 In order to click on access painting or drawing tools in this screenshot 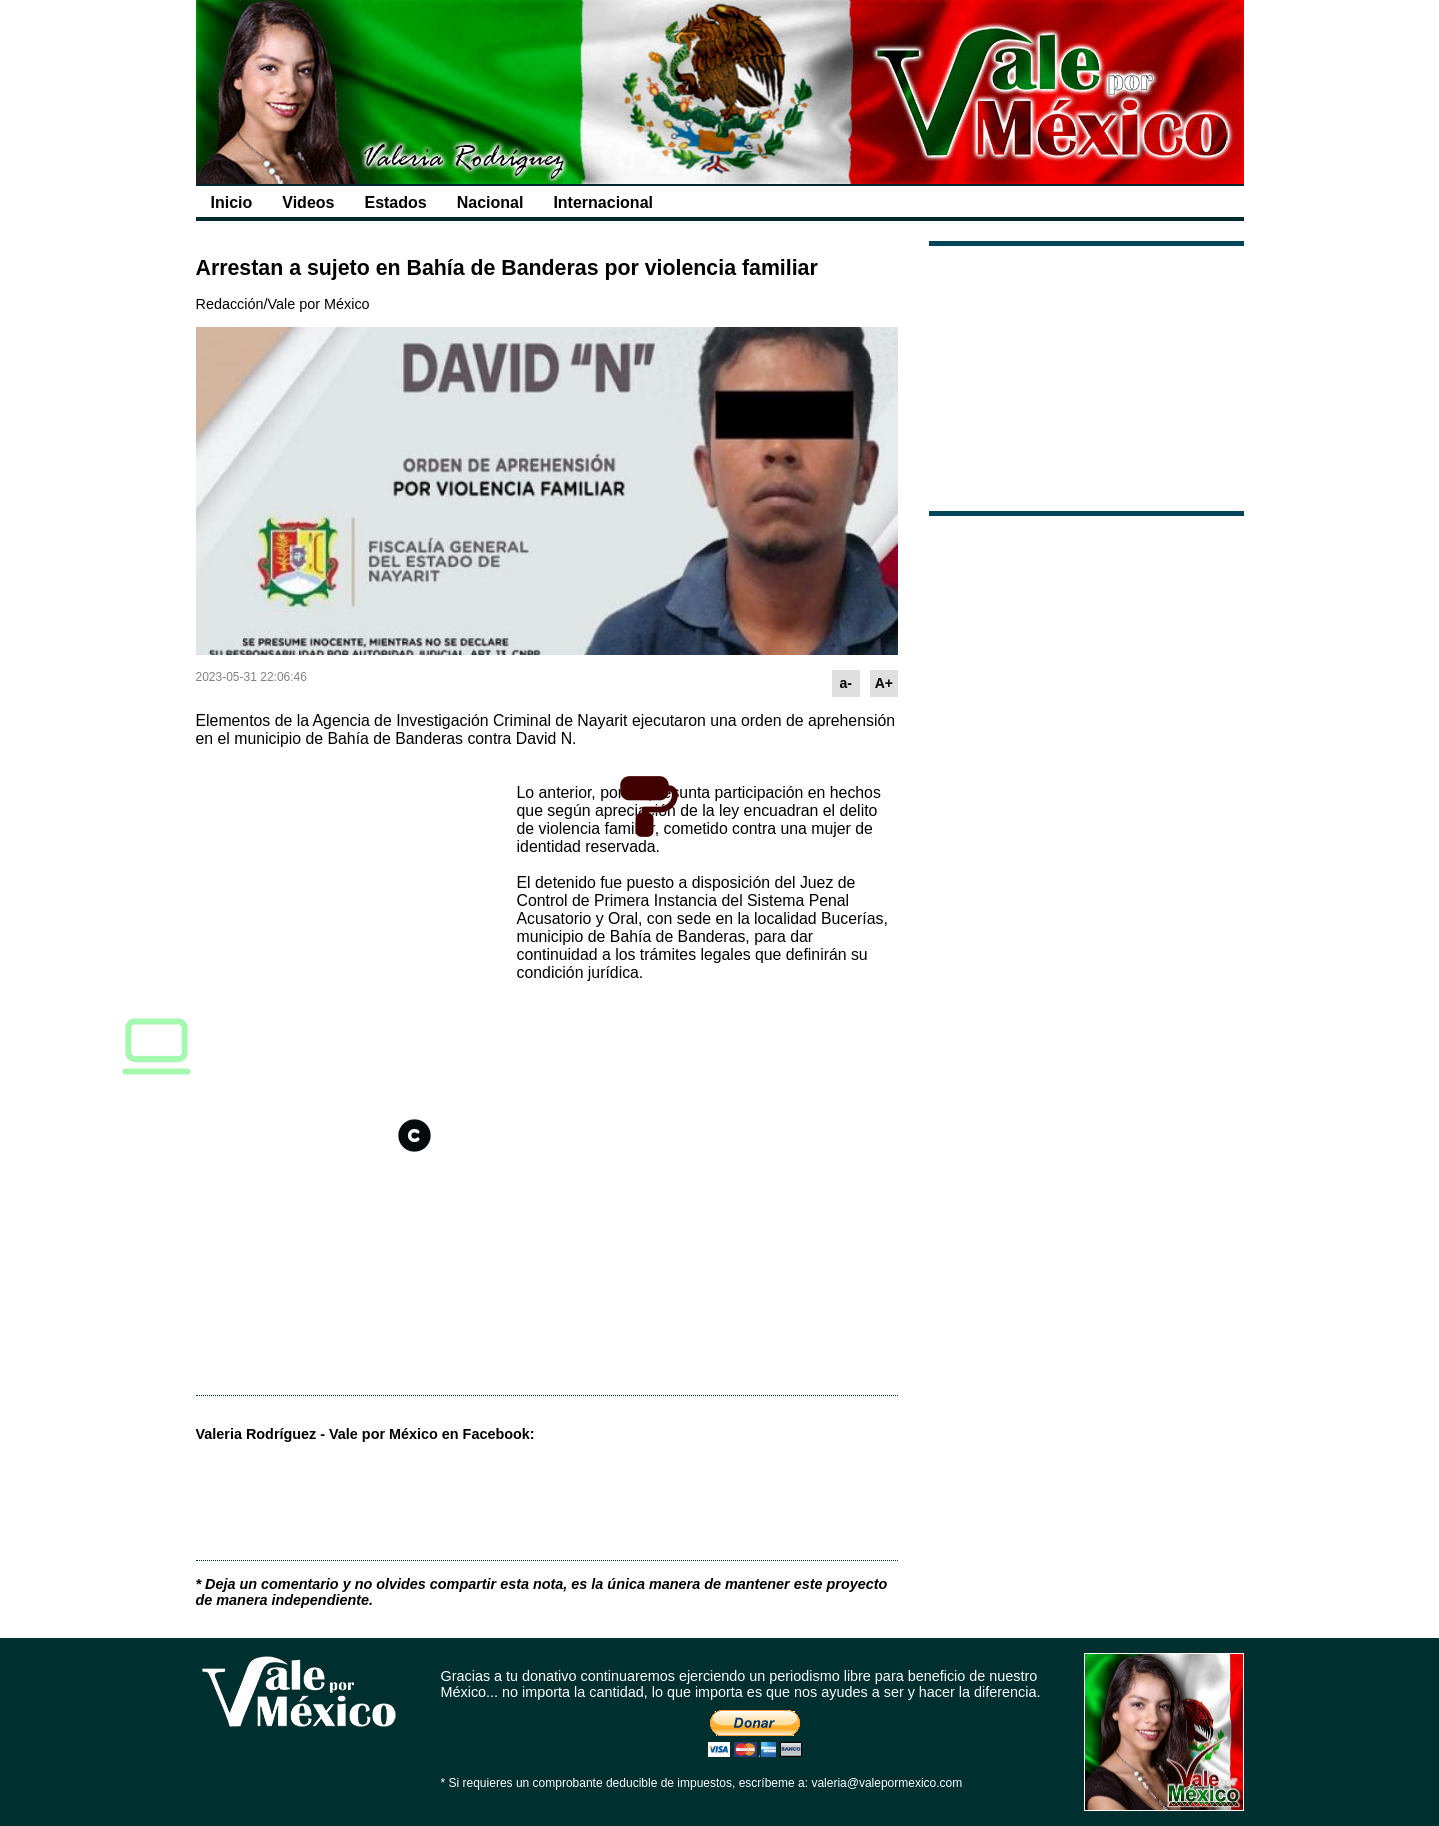, I will do `click(644, 806)`.